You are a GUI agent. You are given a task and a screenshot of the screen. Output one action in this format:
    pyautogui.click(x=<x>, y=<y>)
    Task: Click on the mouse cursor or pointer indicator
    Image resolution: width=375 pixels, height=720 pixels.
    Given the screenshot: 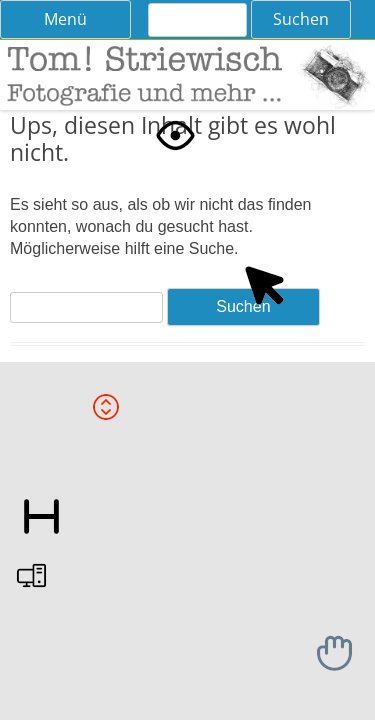 What is the action you would take?
    pyautogui.click(x=264, y=285)
    